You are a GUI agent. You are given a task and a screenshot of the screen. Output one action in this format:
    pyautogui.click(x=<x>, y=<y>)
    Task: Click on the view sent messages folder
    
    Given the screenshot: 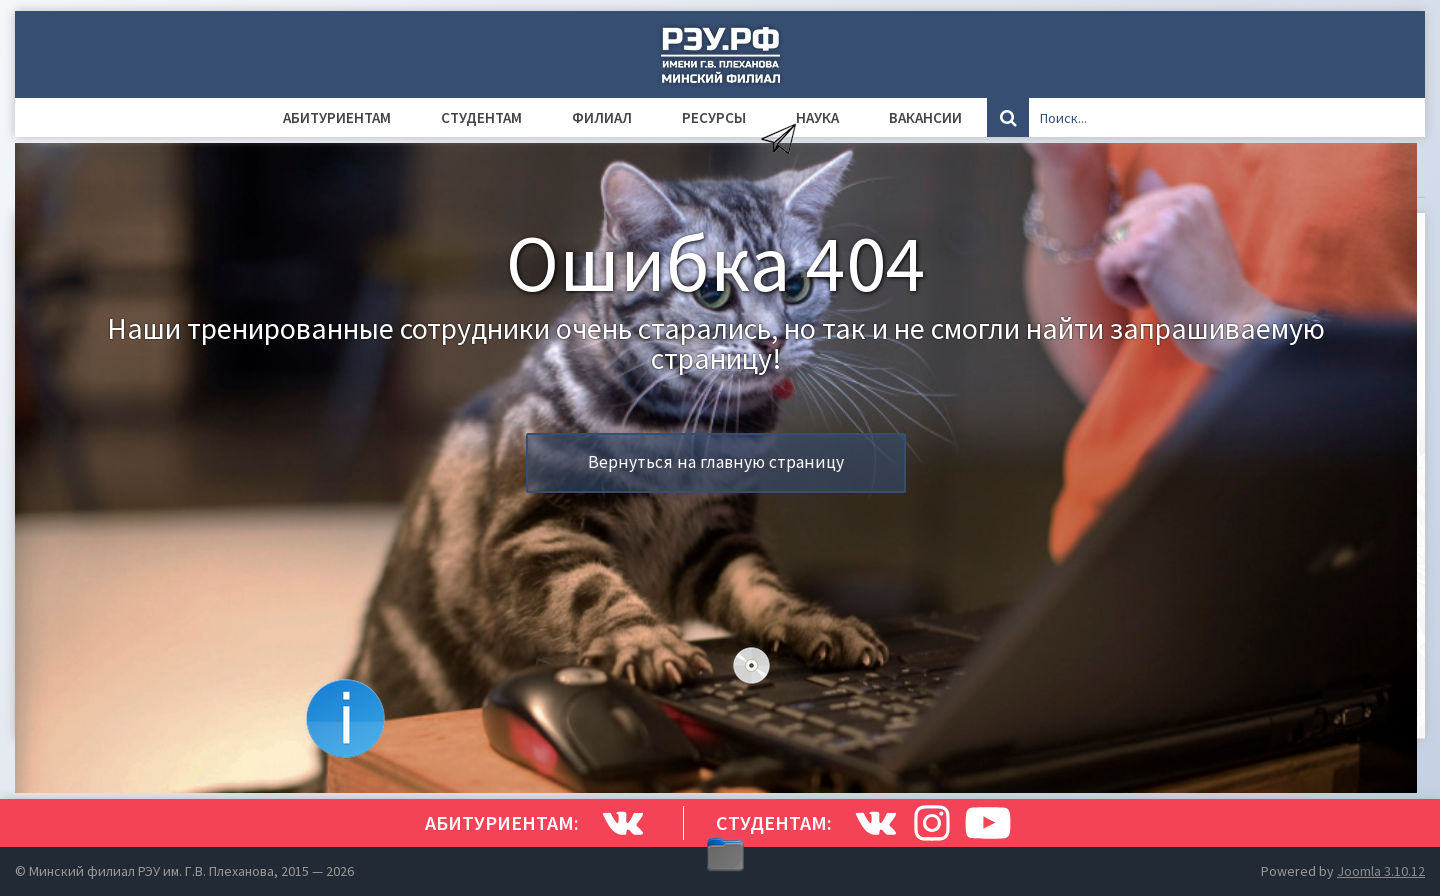 What is the action you would take?
    pyautogui.click(x=778, y=139)
    